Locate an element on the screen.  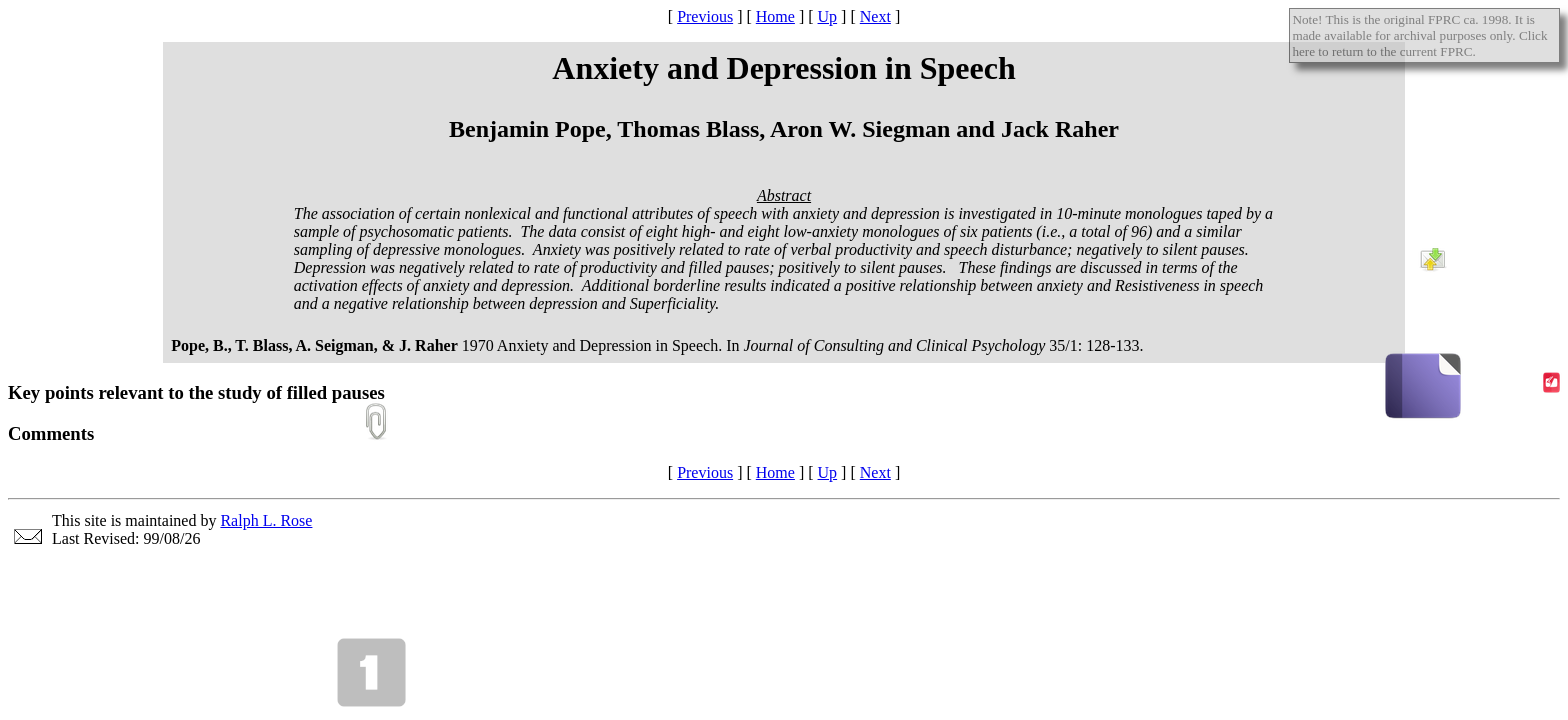
sync incoming and outgoing mail is located at coordinates (1432, 260).